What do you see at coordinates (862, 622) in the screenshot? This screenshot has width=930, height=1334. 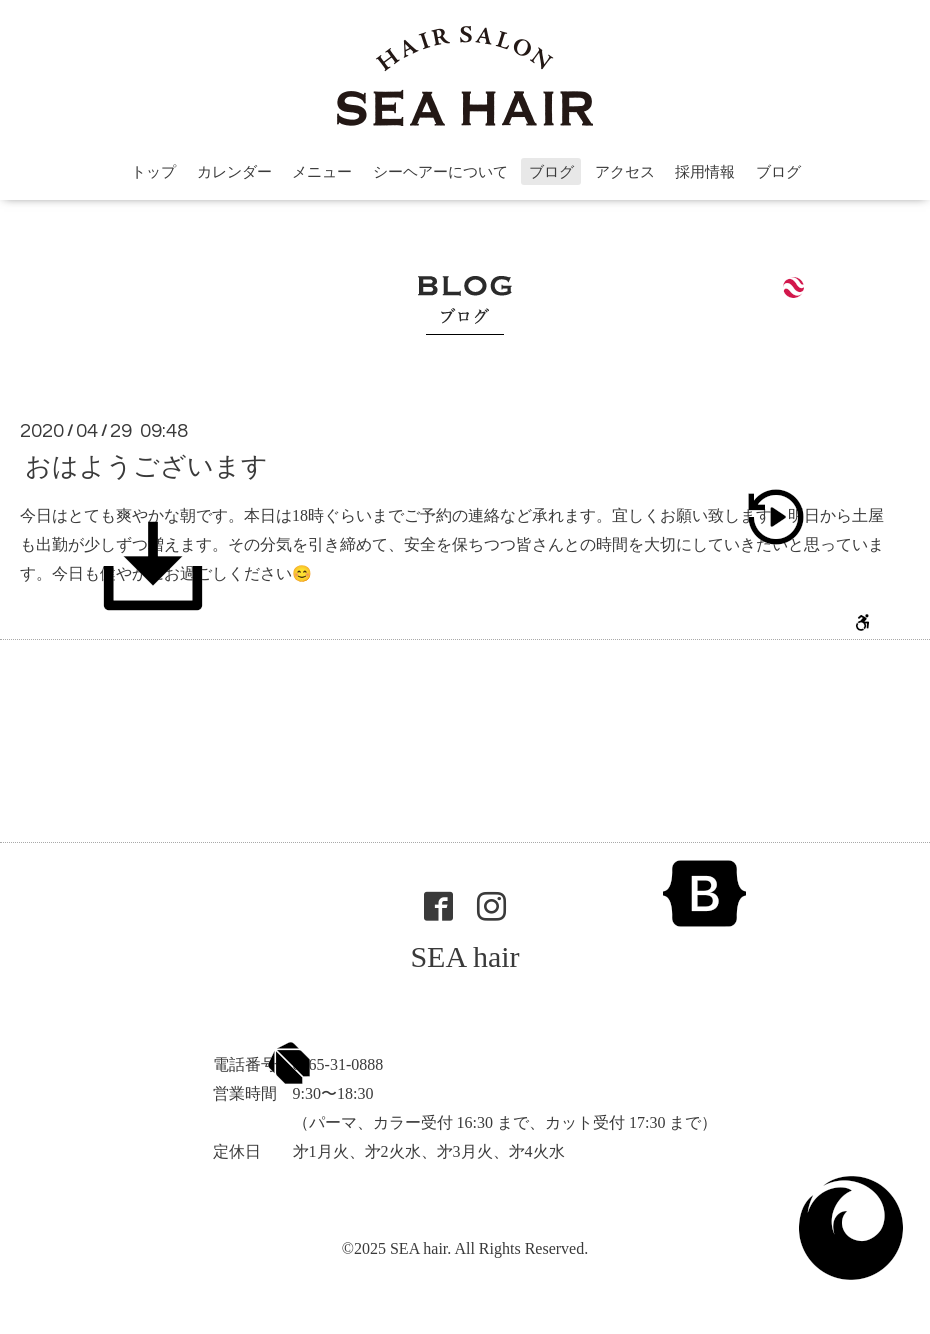 I see `indicates wheelchair accessibility` at bounding box center [862, 622].